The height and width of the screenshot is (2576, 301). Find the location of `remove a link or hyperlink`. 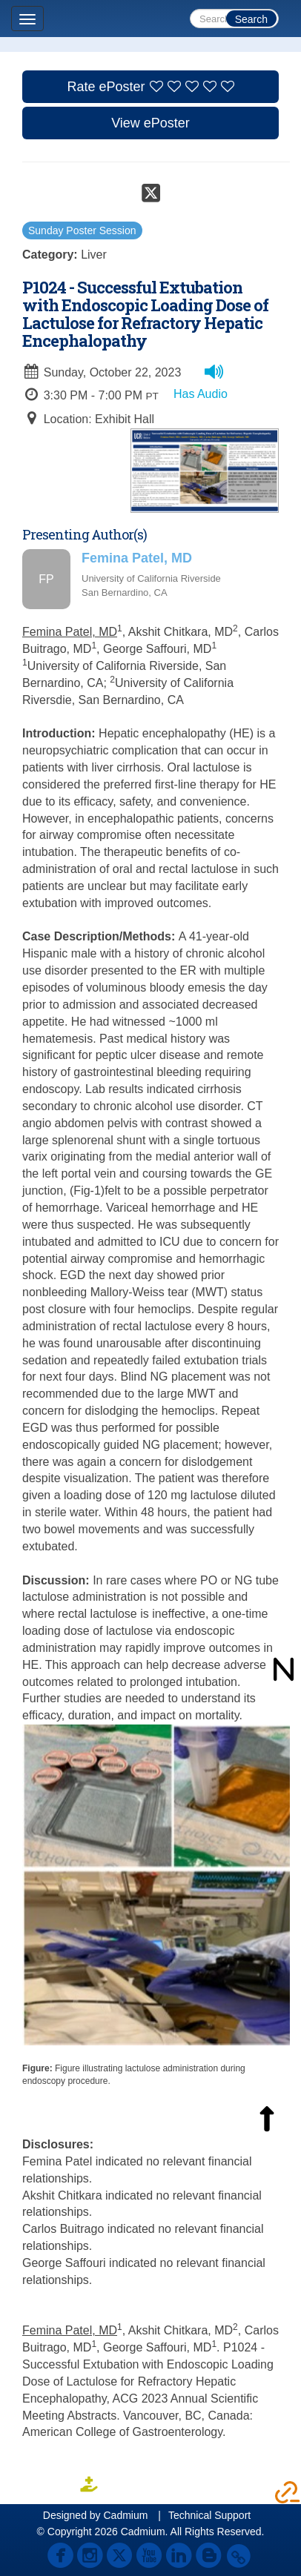

remove a link or hyperlink is located at coordinates (286, 2492).